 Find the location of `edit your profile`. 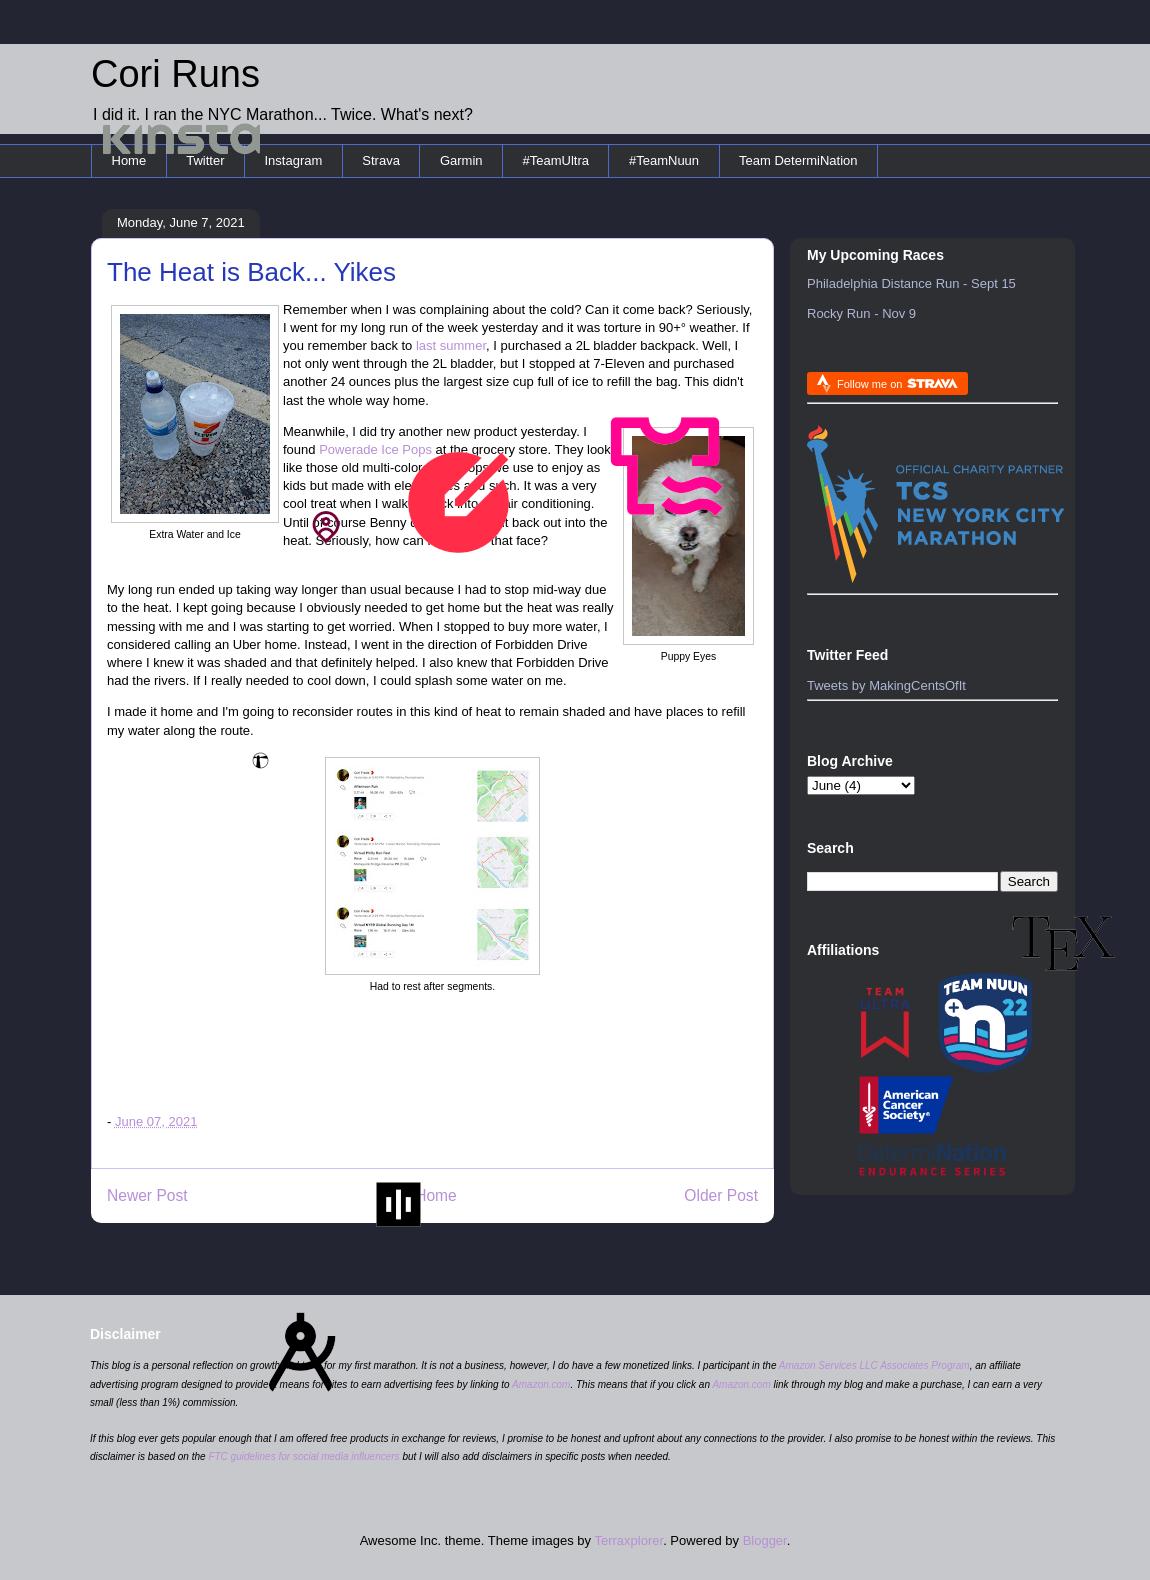

edit your profile is located at coordinates (458, 502).